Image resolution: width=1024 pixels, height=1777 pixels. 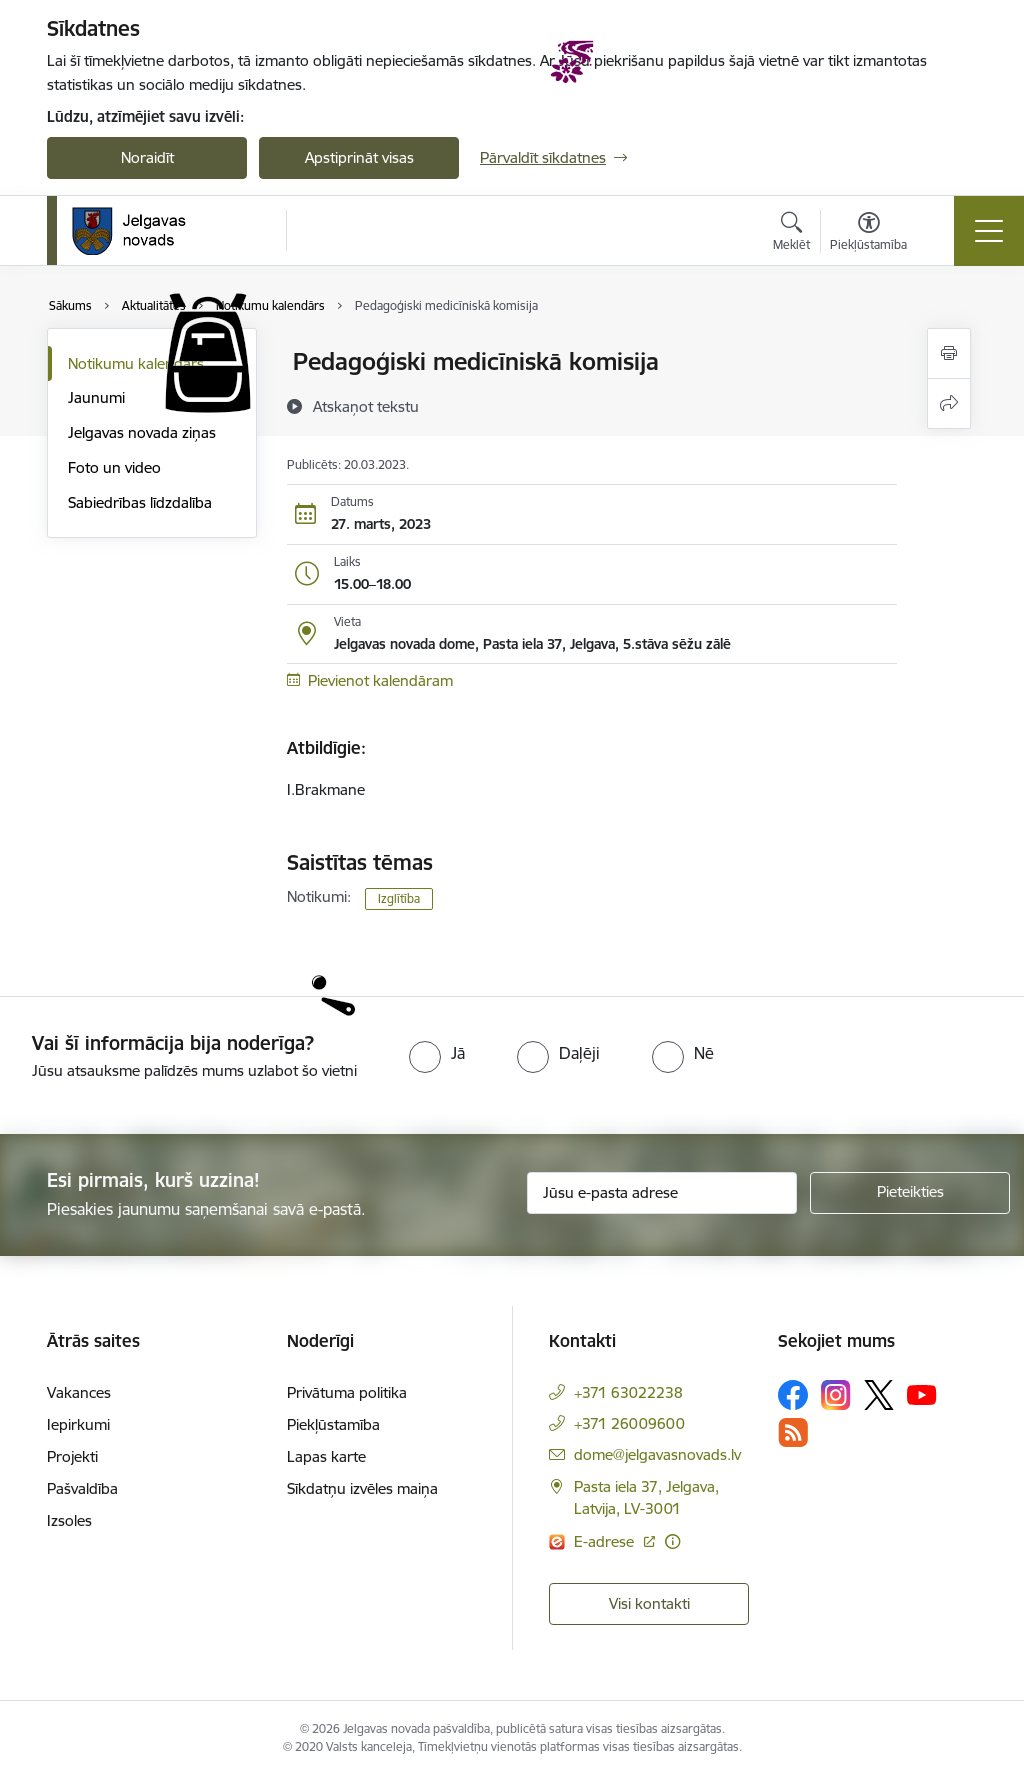 What do you see at coordinates (572, 62) in the screenshot?
I see `browse fragrance or perfume products` at bounding box center [572, 62].